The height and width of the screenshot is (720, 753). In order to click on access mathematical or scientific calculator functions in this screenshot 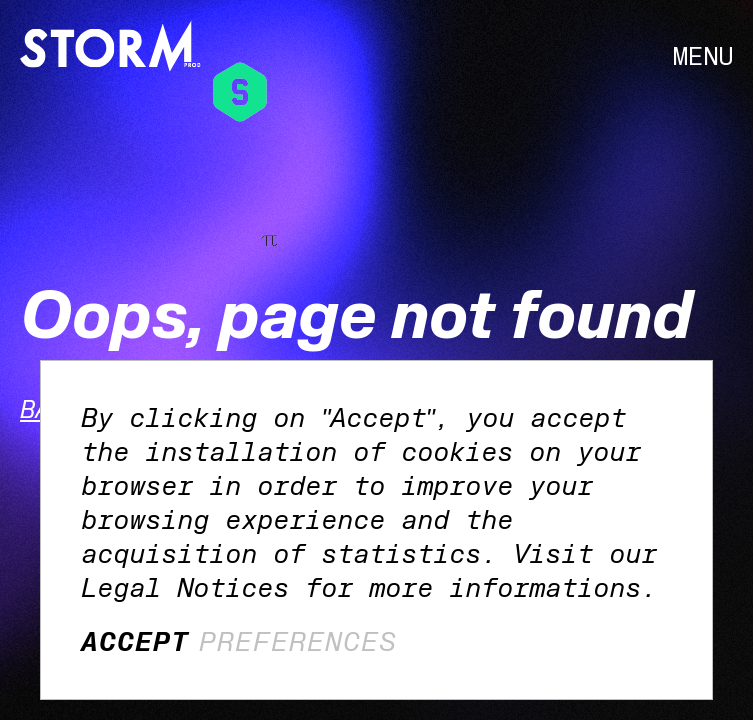, I will do `click(269, 240)`.